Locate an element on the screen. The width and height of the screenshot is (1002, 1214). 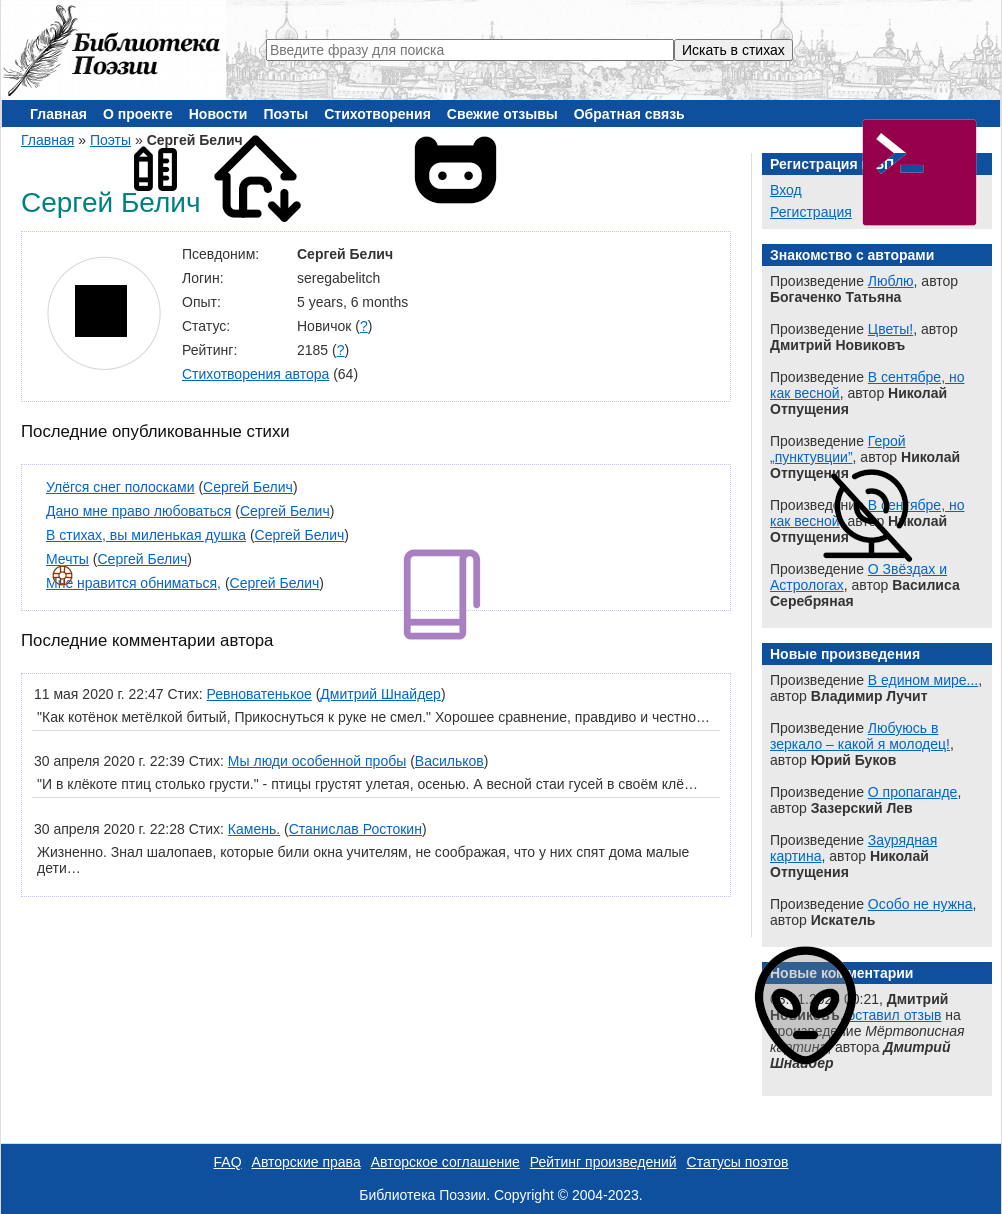
download home data or settings is located at coordinates (255, 176).